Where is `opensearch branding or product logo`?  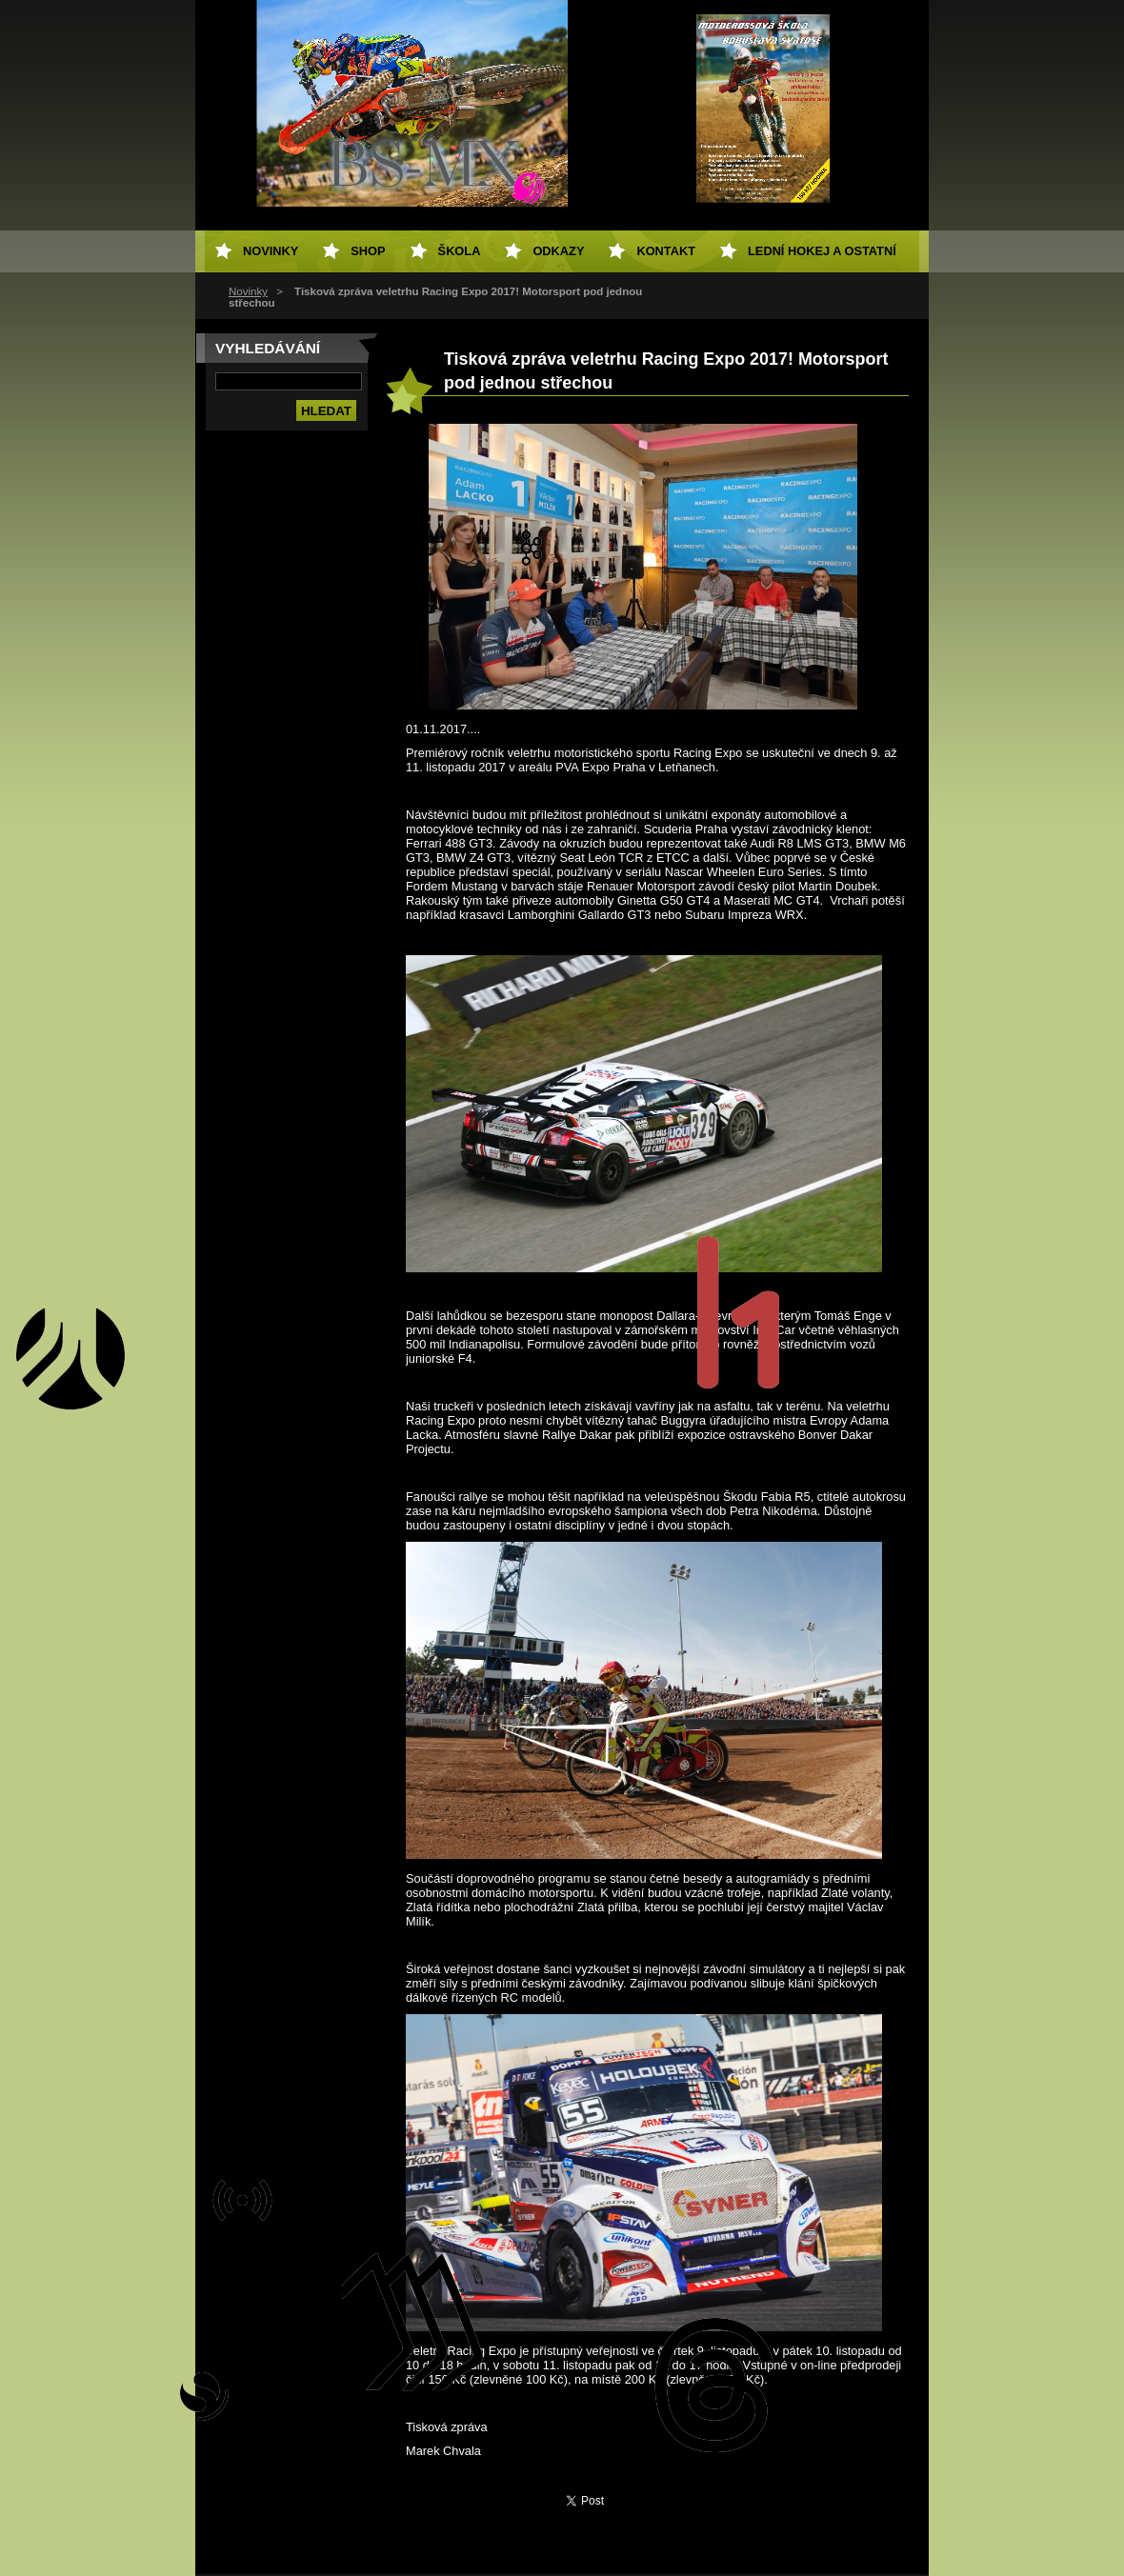 opensearch branding or product logo is located at coordinates (204, 2396).